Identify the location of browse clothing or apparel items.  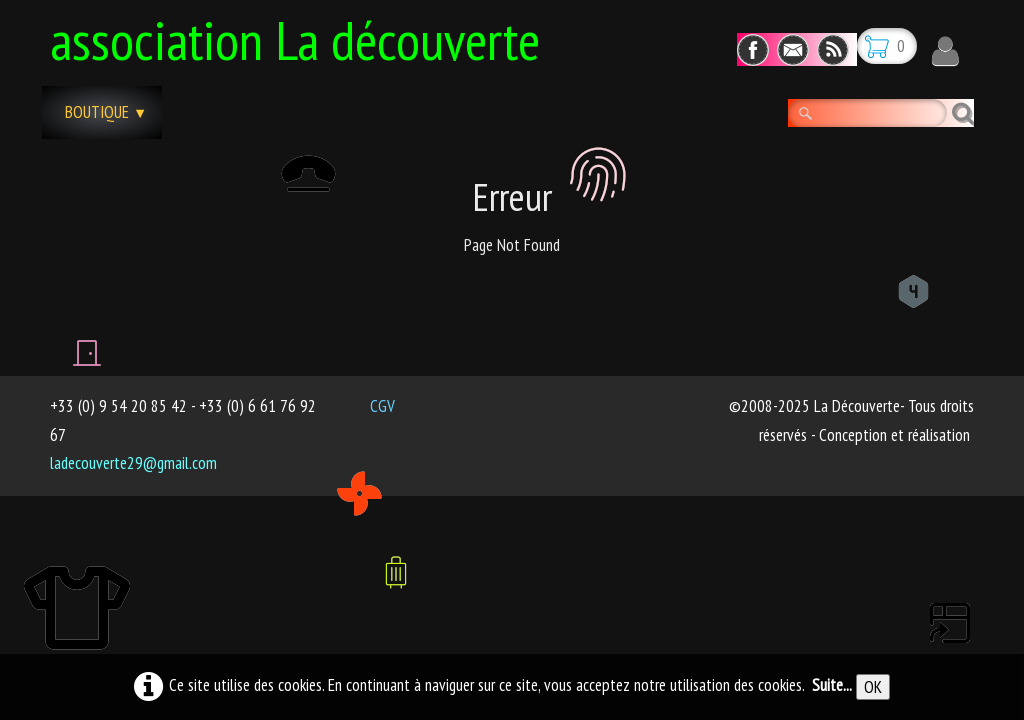
(77, 608).